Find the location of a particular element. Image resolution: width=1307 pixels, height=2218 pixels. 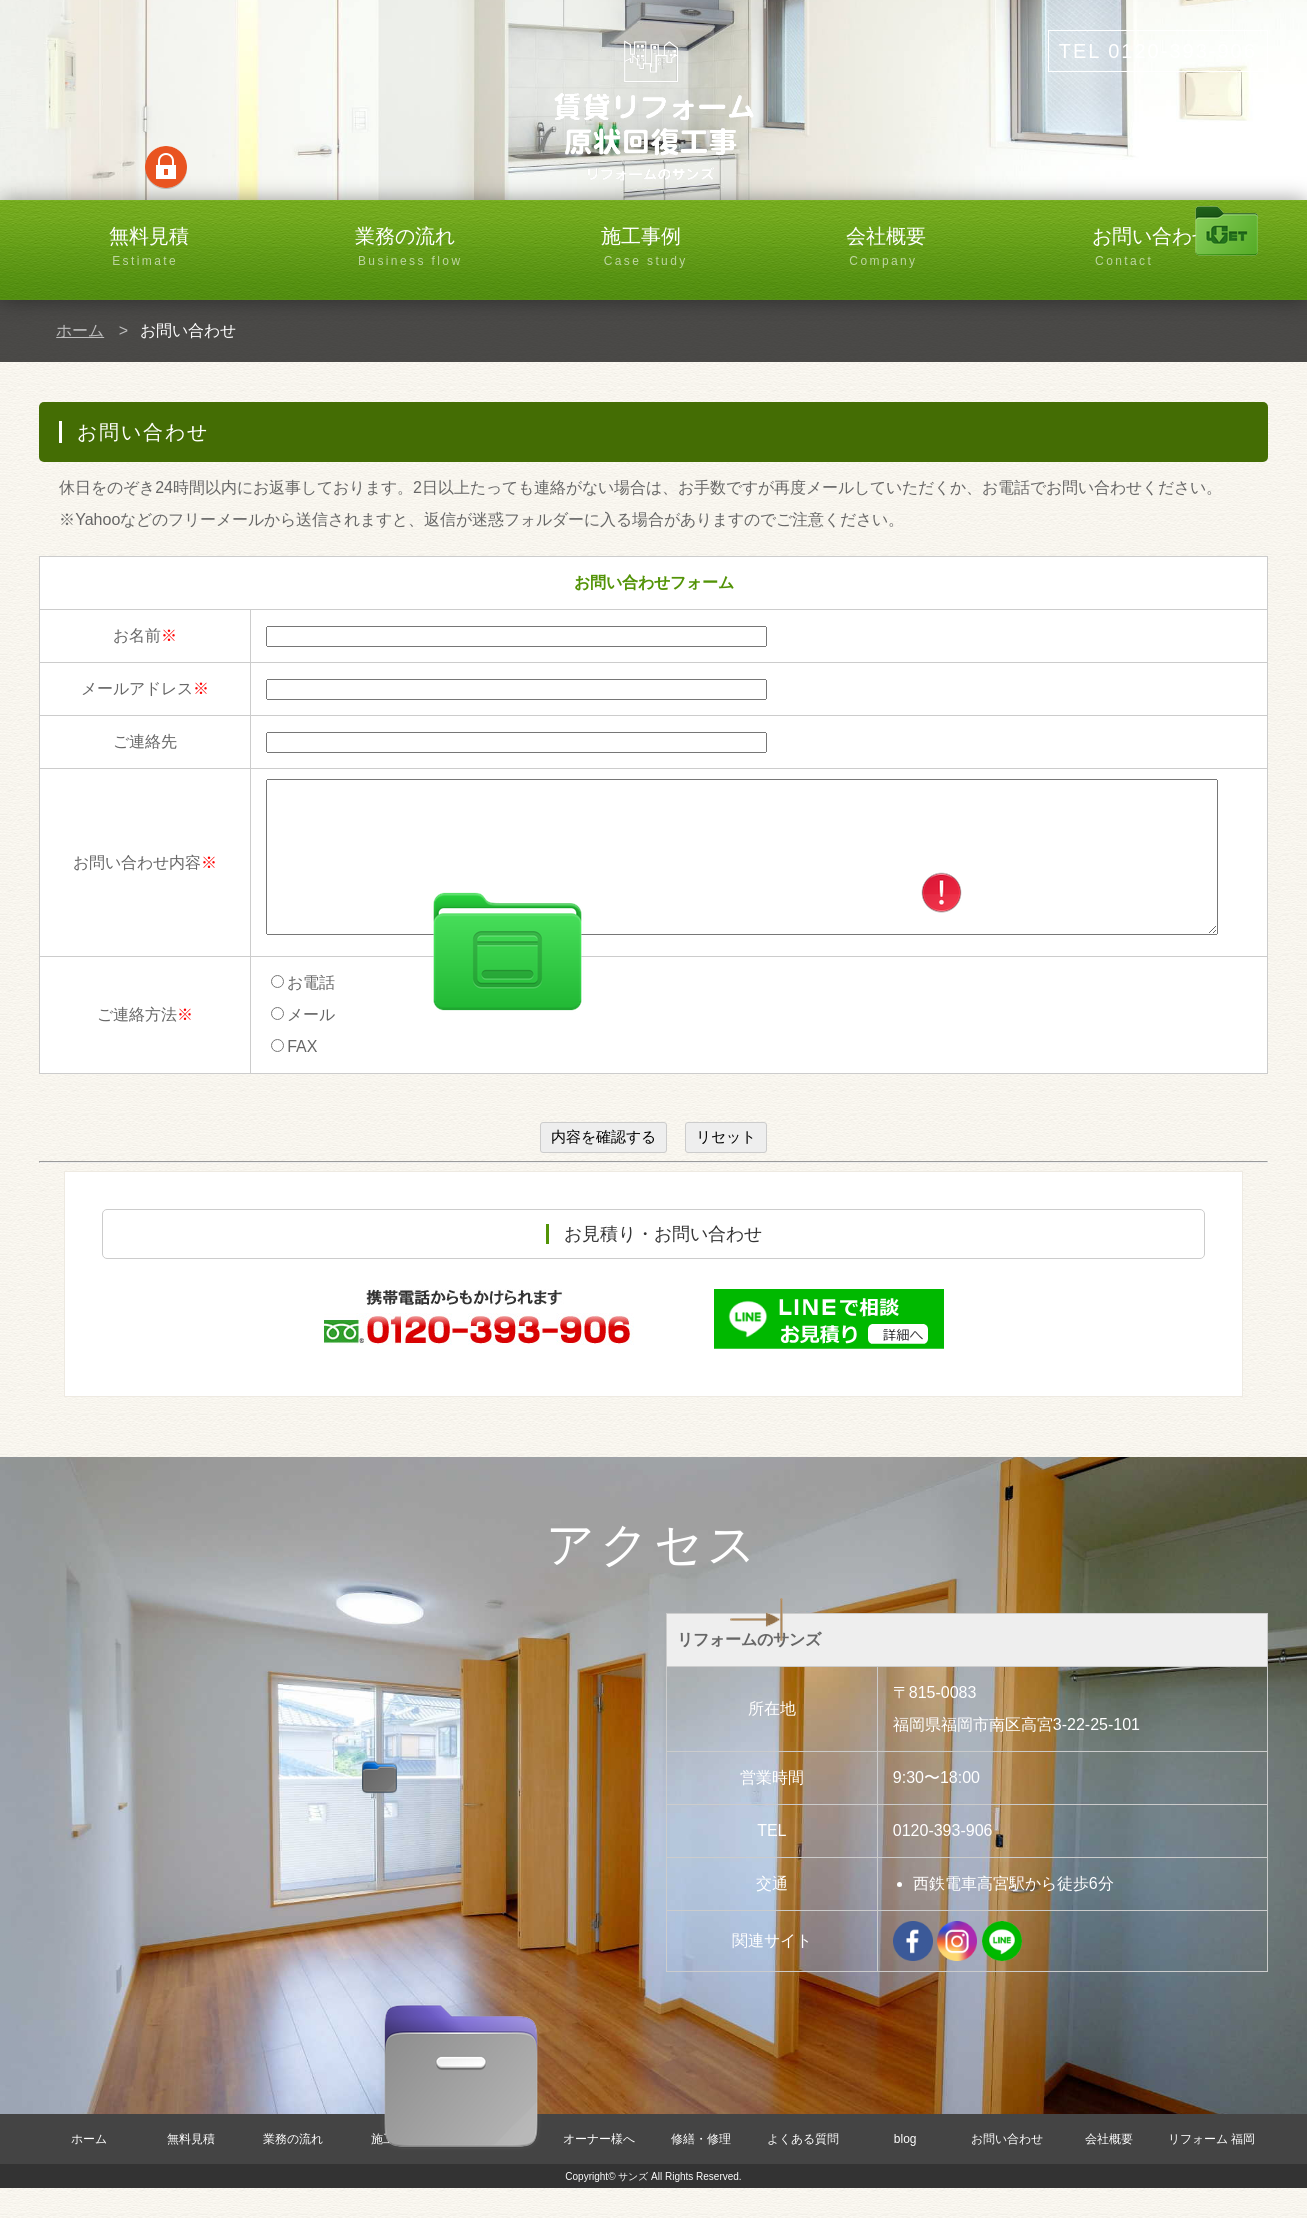

indicates a warning or alert requiring attention is located at coordinates (941, 892).